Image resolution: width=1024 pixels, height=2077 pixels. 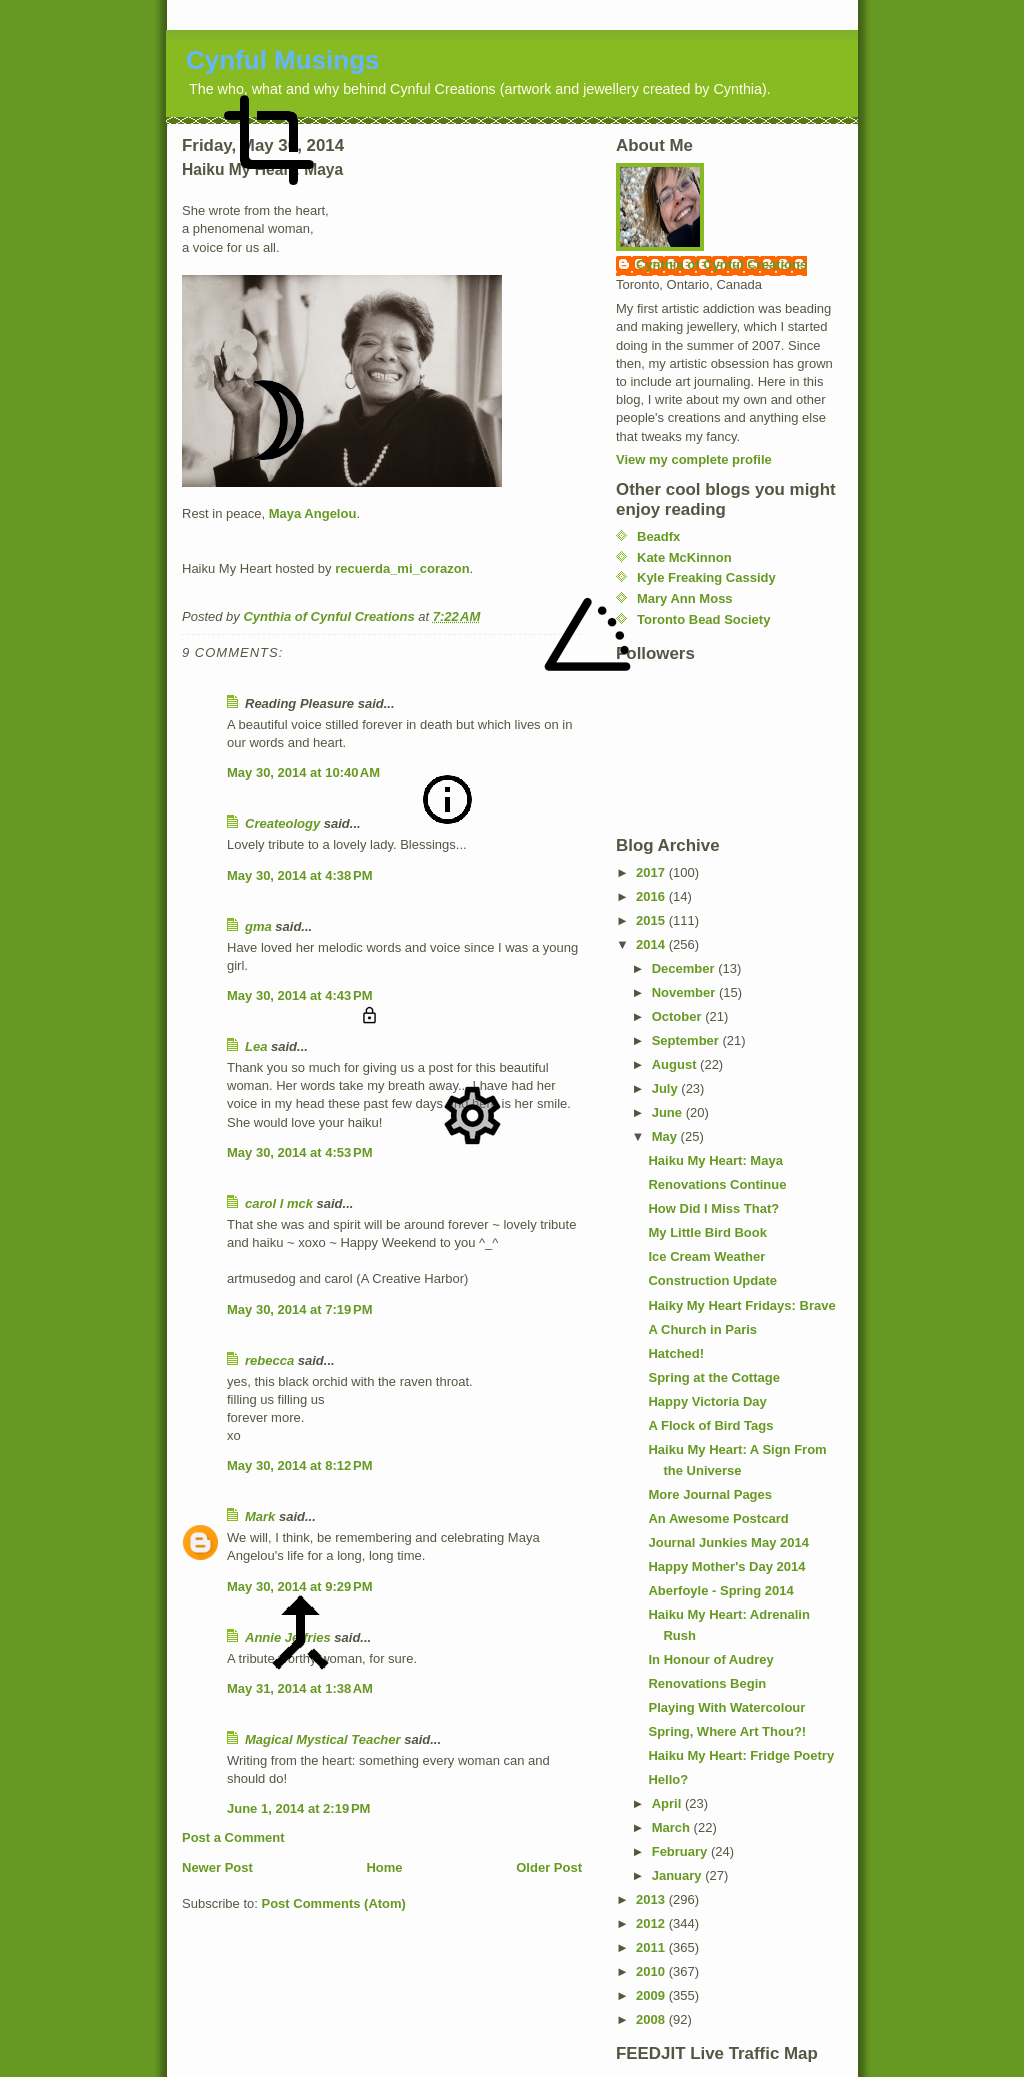 I want to click on indicates a secure connection, so click(x=369, y=1015).